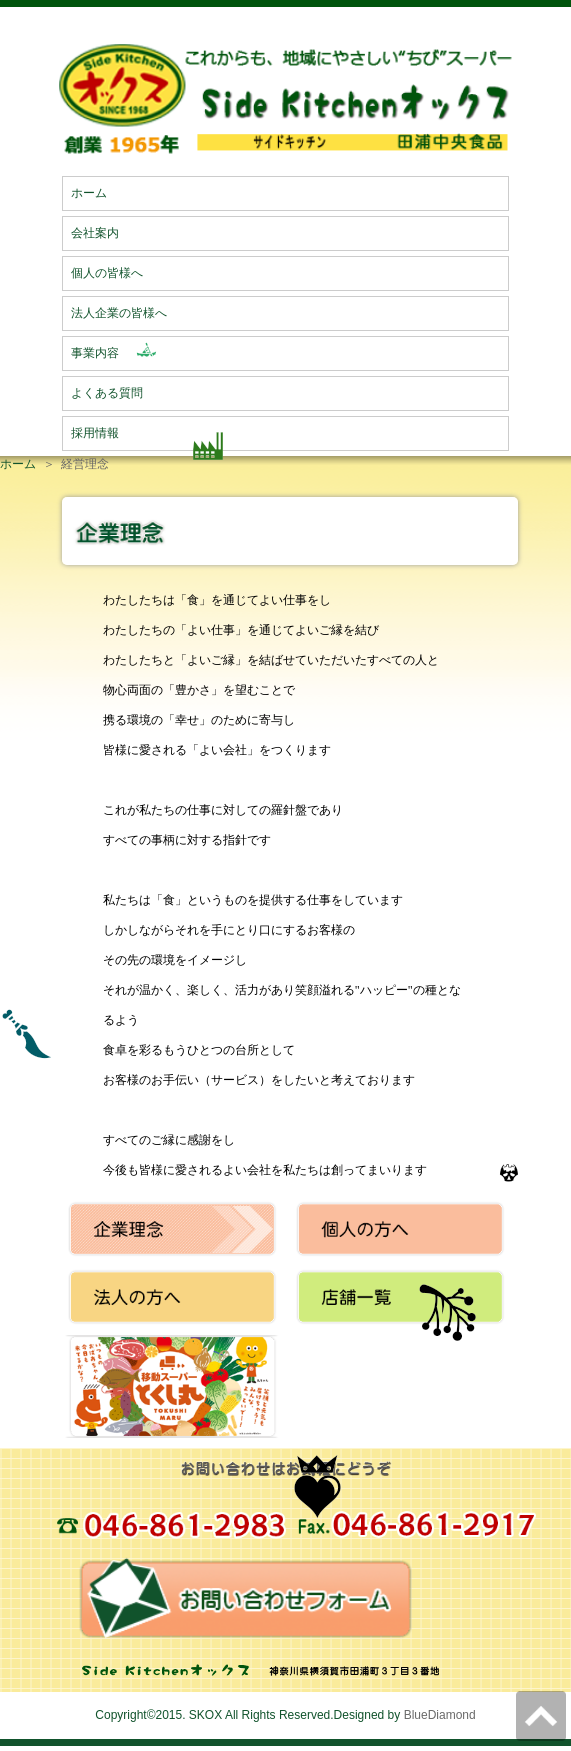 This screenshot has width=571, height=1751. I want to click on access factory or manufacturing settings, so click(208, 445).